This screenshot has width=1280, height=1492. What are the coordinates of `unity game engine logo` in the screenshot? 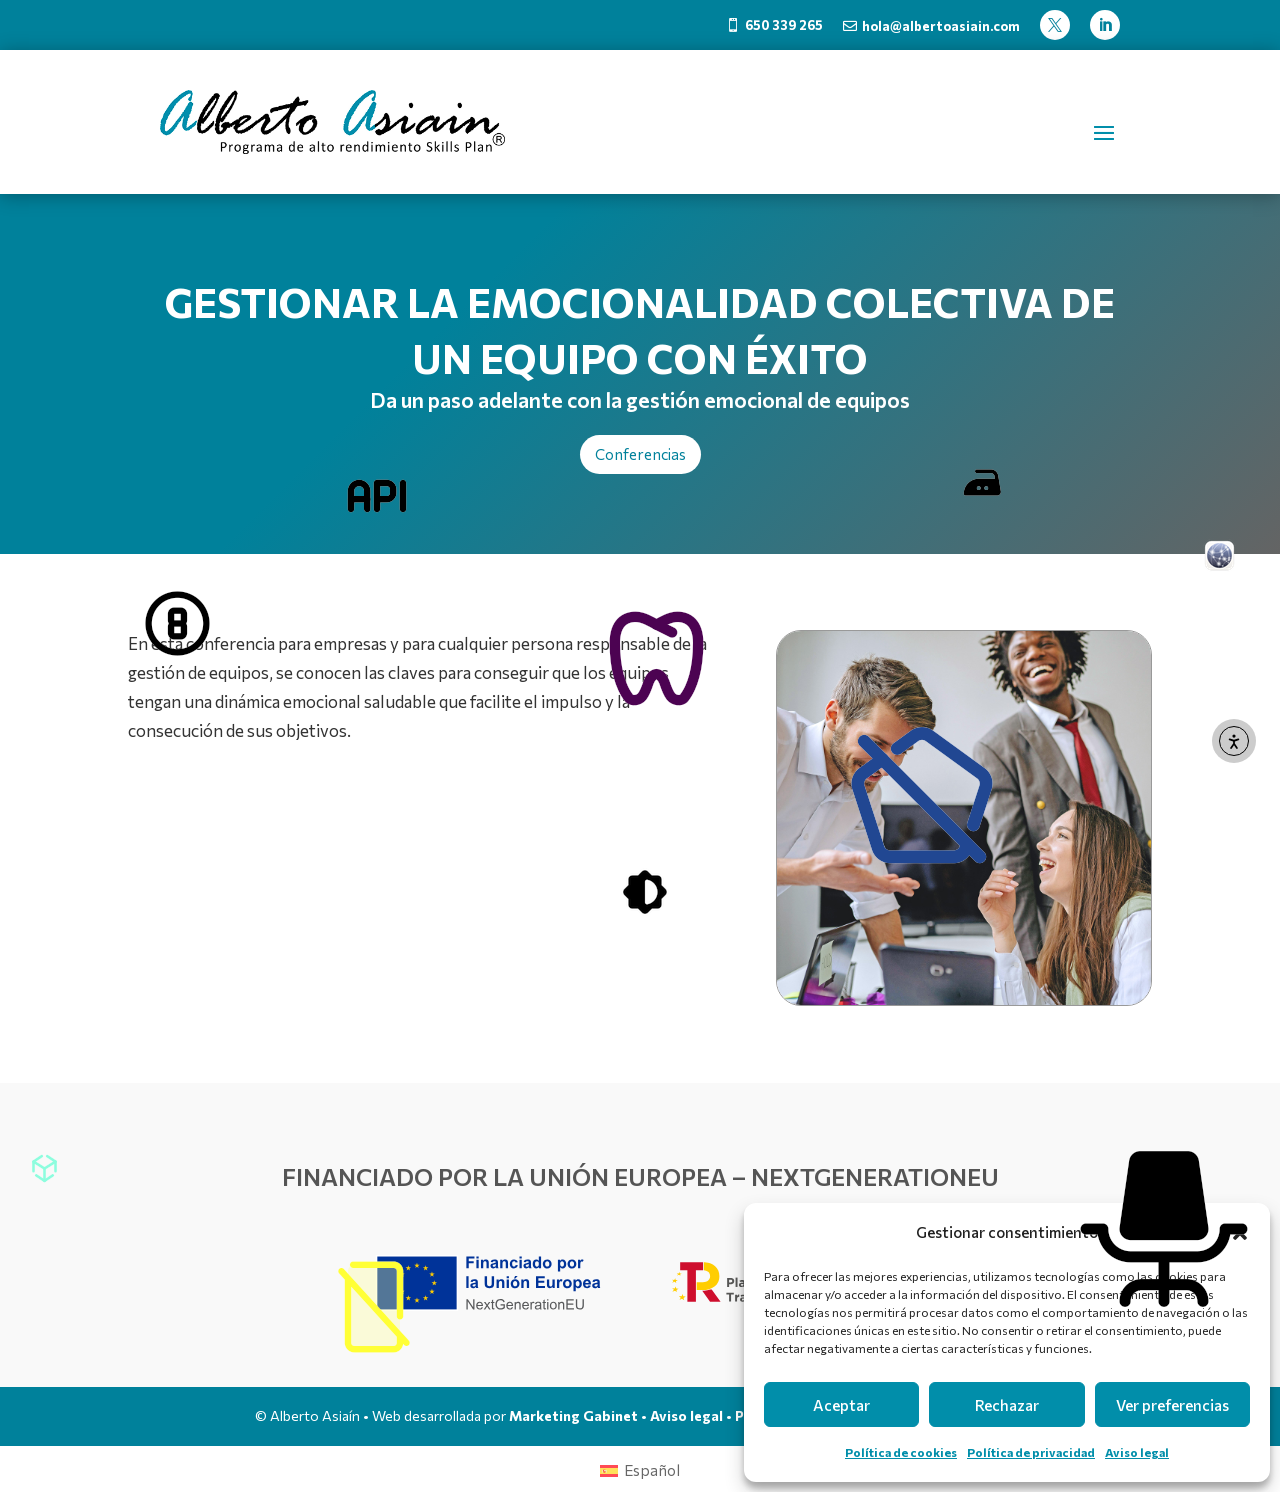 It's located at (44, 1168).